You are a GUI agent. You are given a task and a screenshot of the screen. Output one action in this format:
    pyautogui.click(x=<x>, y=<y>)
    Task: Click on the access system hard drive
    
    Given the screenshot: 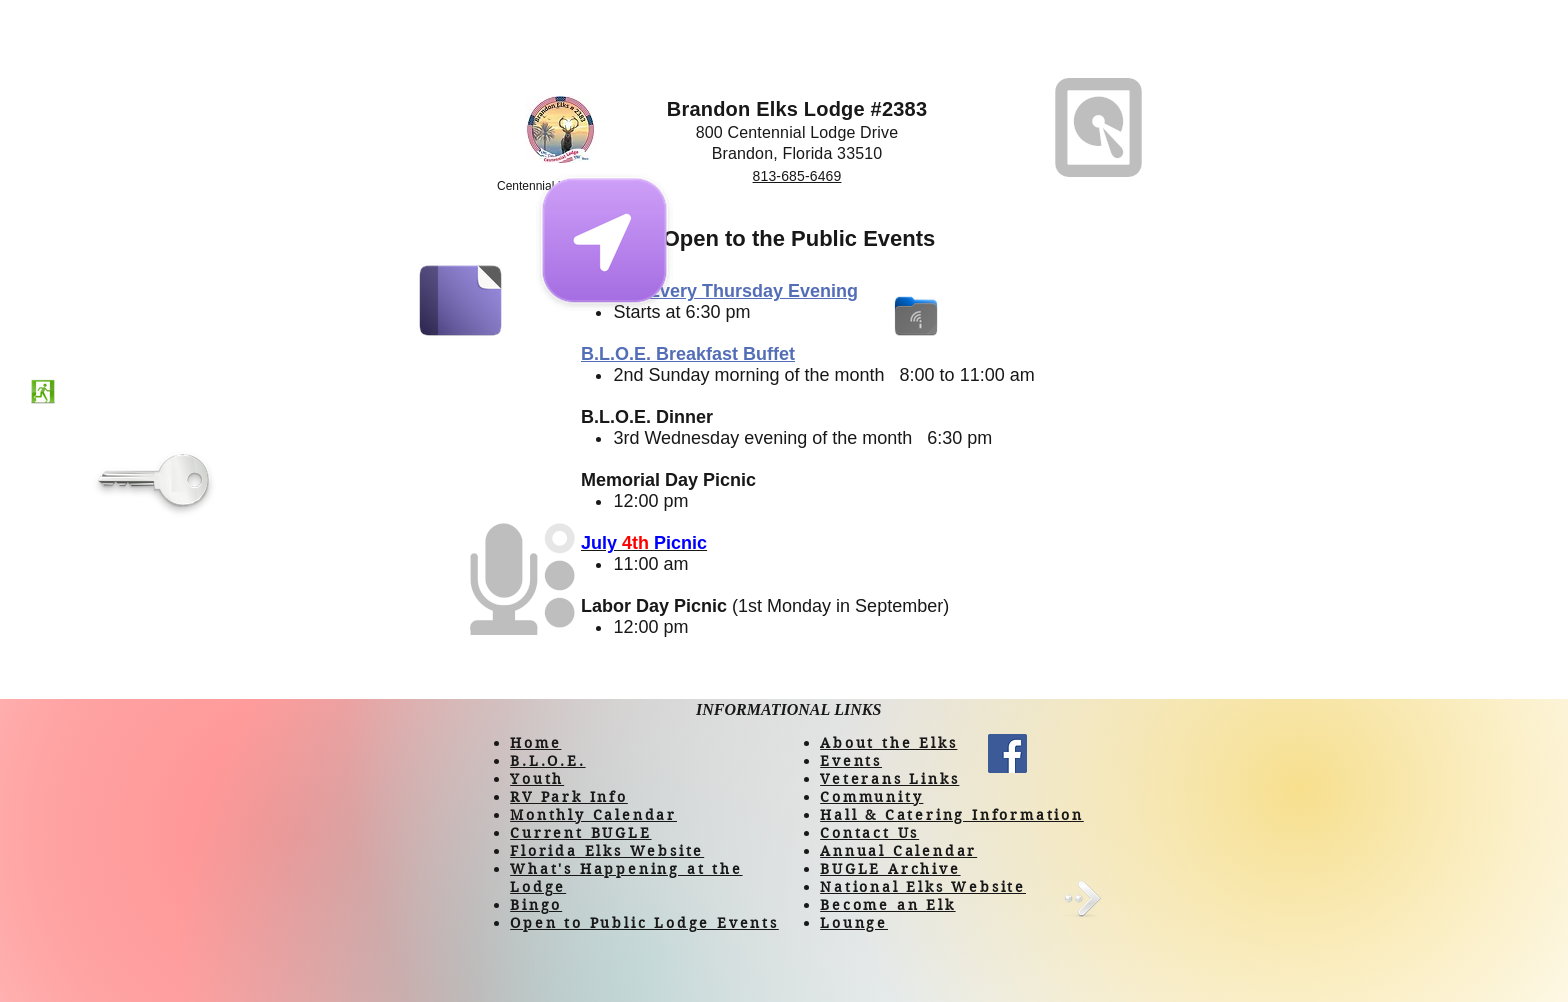 What is the action you would take?
    pyautogui.click(x=1098, y=127)
    